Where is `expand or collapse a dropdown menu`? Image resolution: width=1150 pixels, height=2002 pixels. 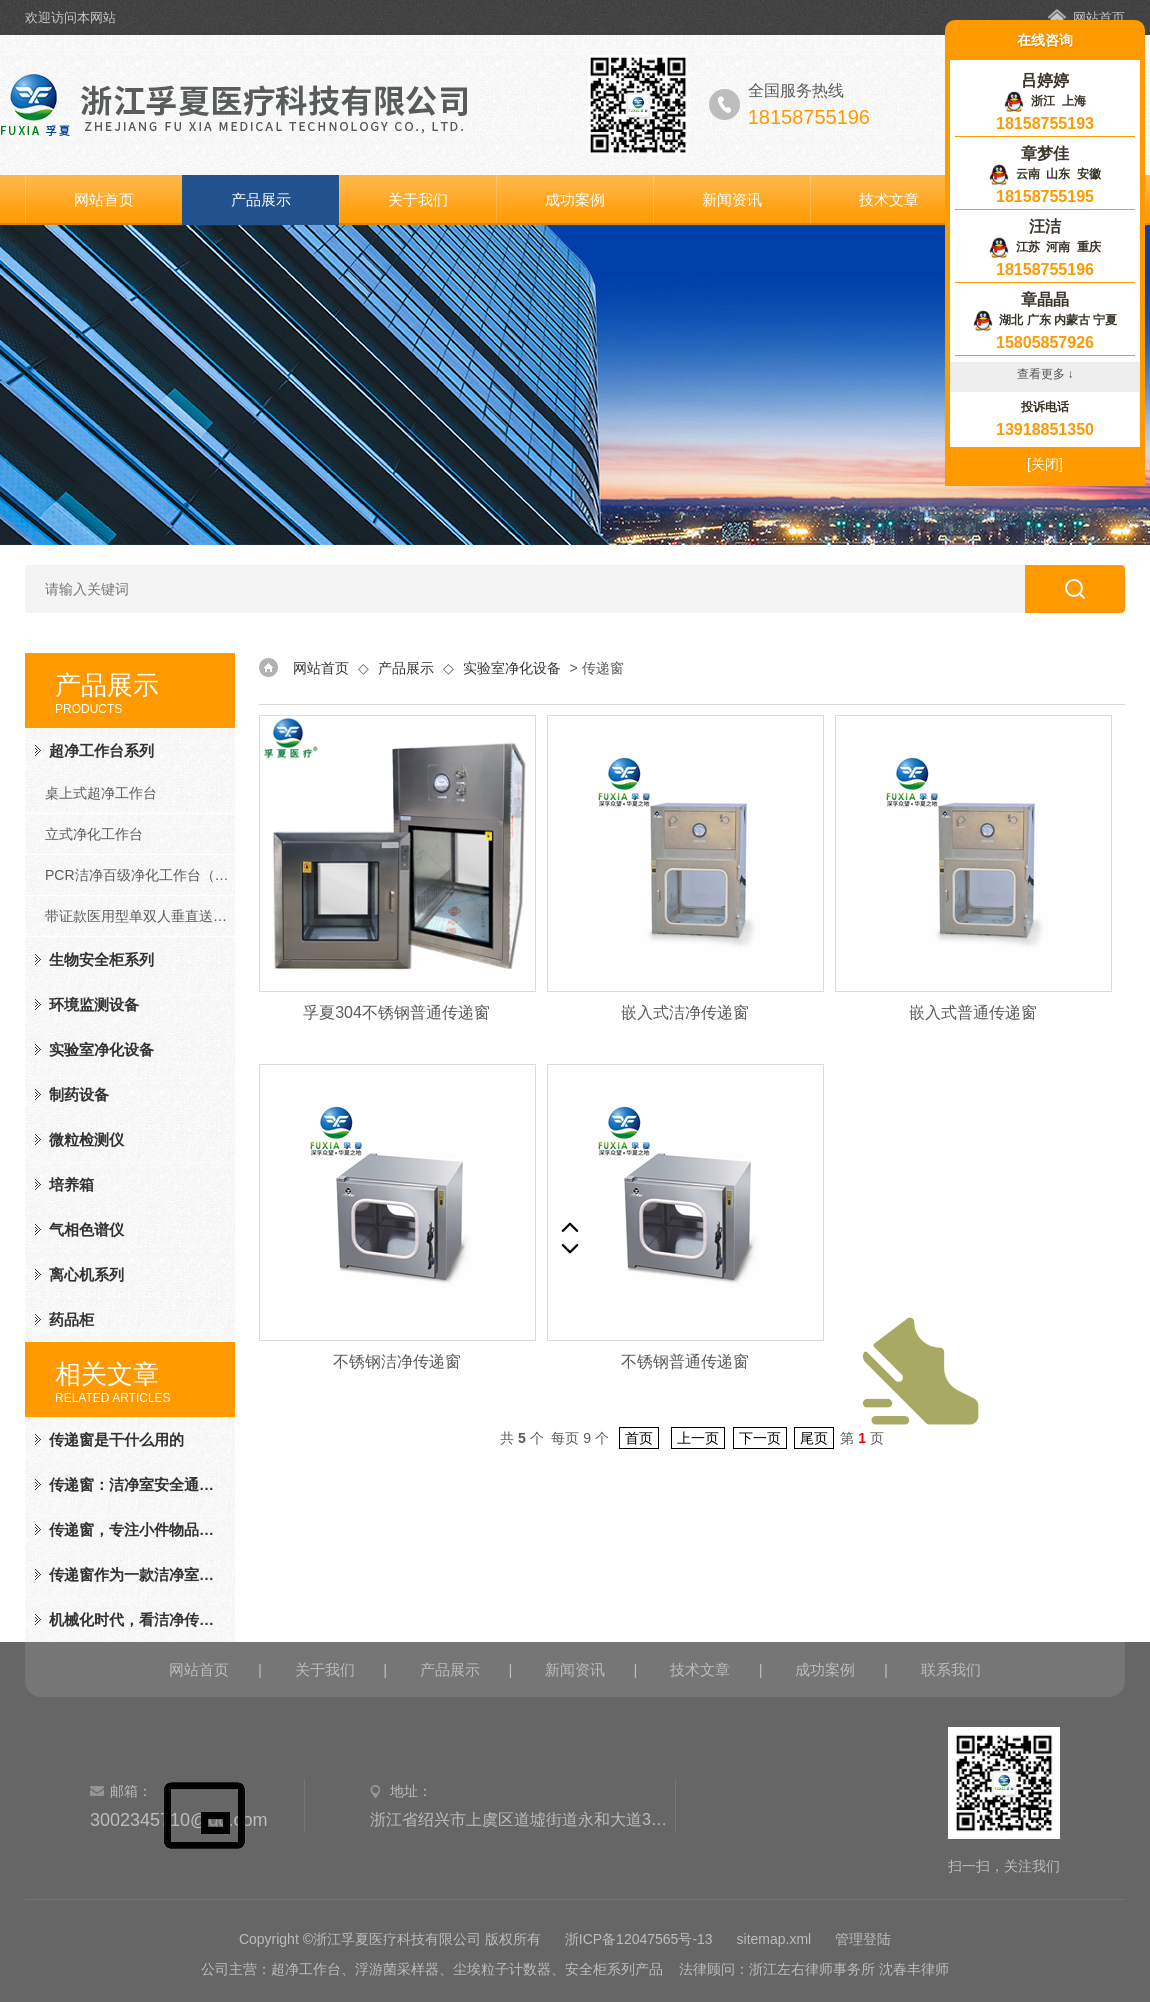 expand or collapse a dropdown menu is located at coordinates (570, 1238).